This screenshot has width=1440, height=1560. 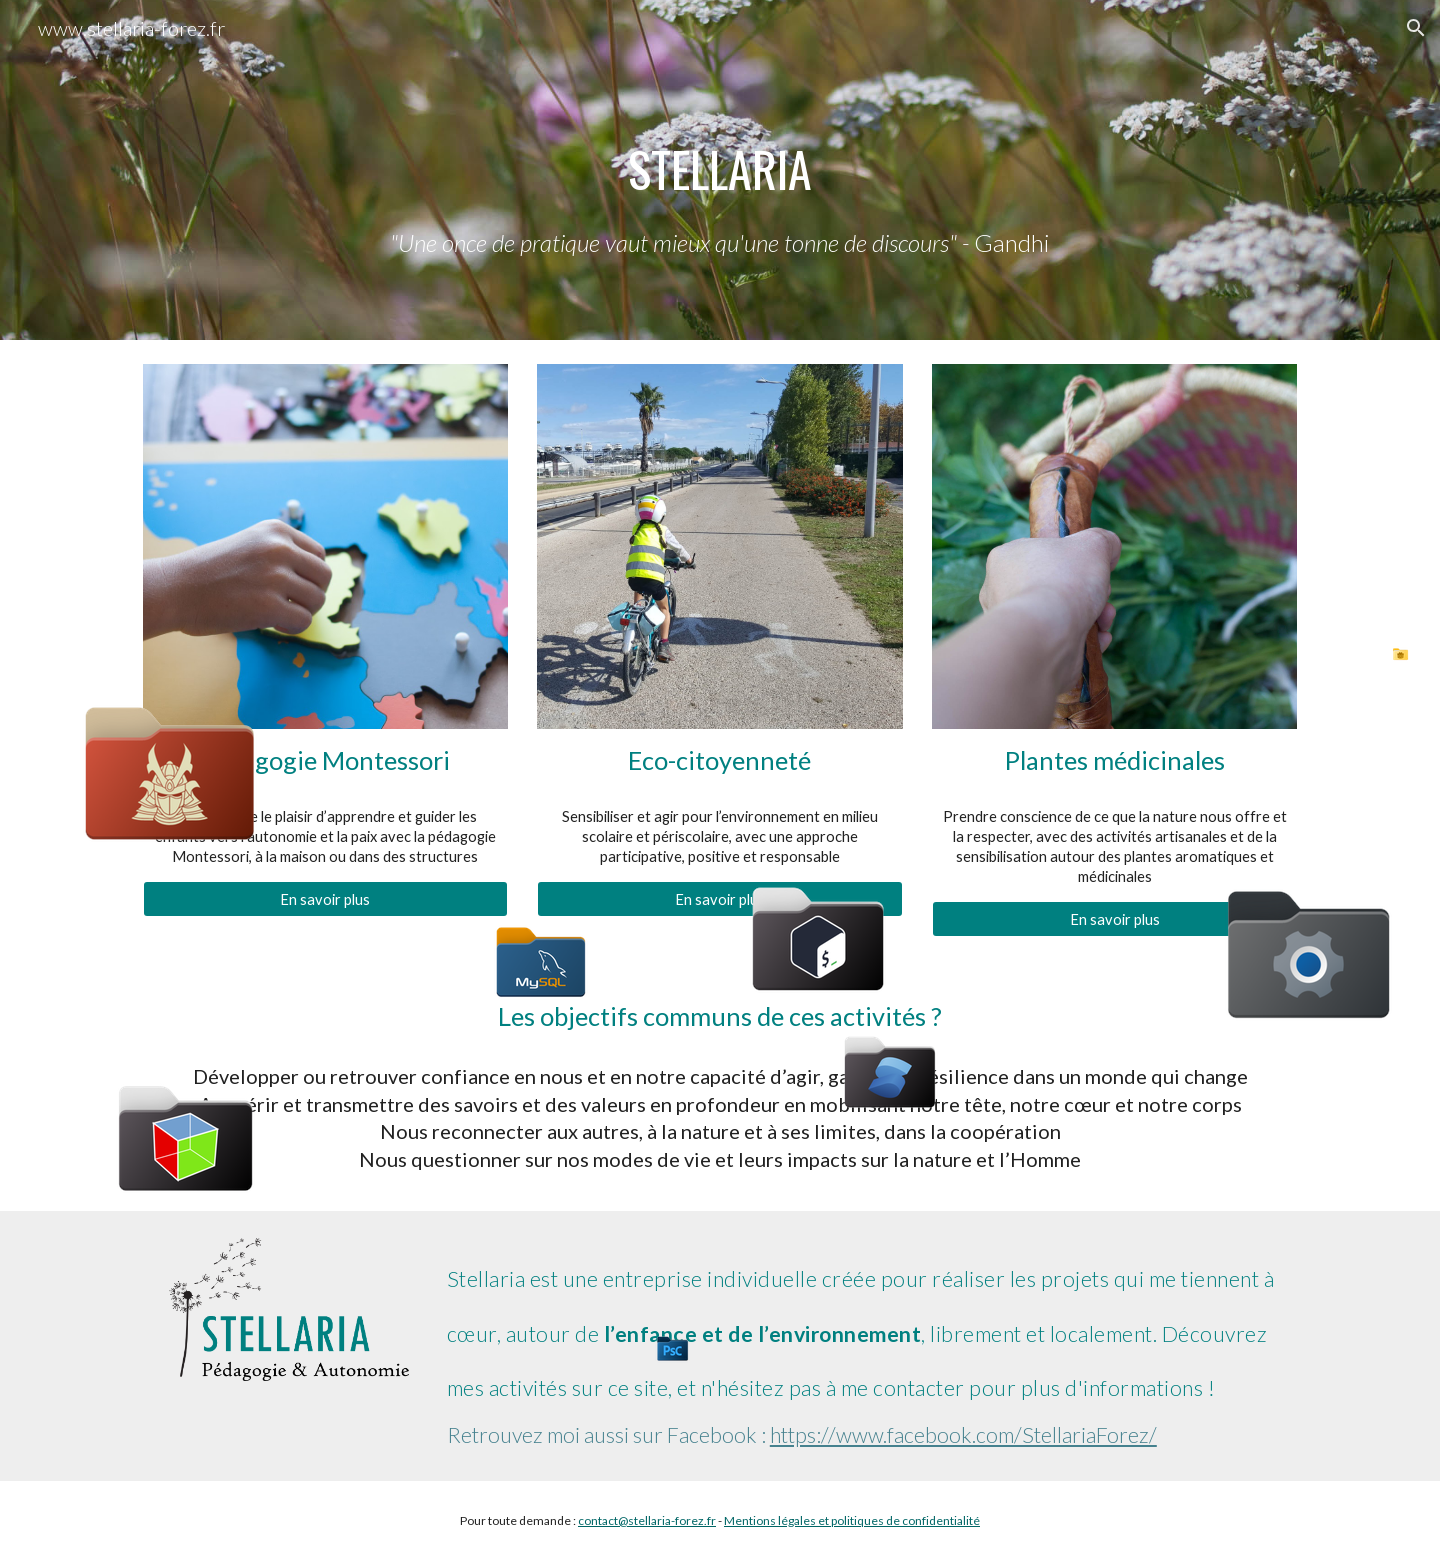 I want to click on open folder containing bash scripts, so click(x=817, y=942).